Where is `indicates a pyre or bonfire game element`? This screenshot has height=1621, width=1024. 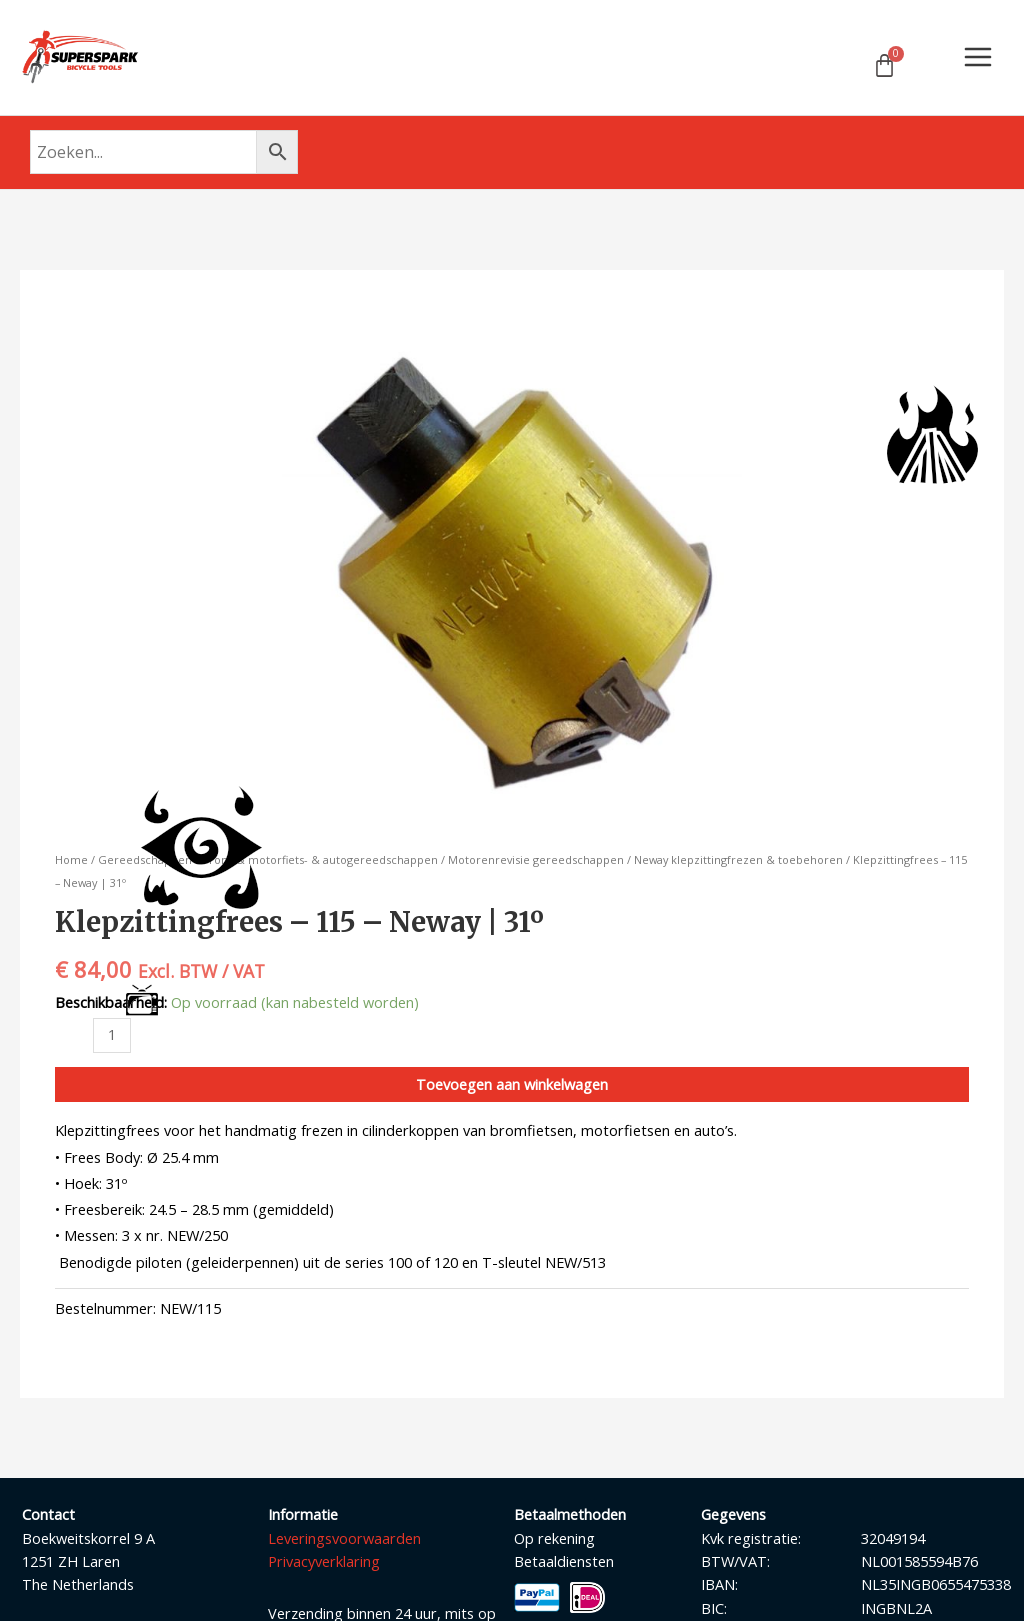 indicates a pyre or bonfire game element is located at coordinates (932, 434).